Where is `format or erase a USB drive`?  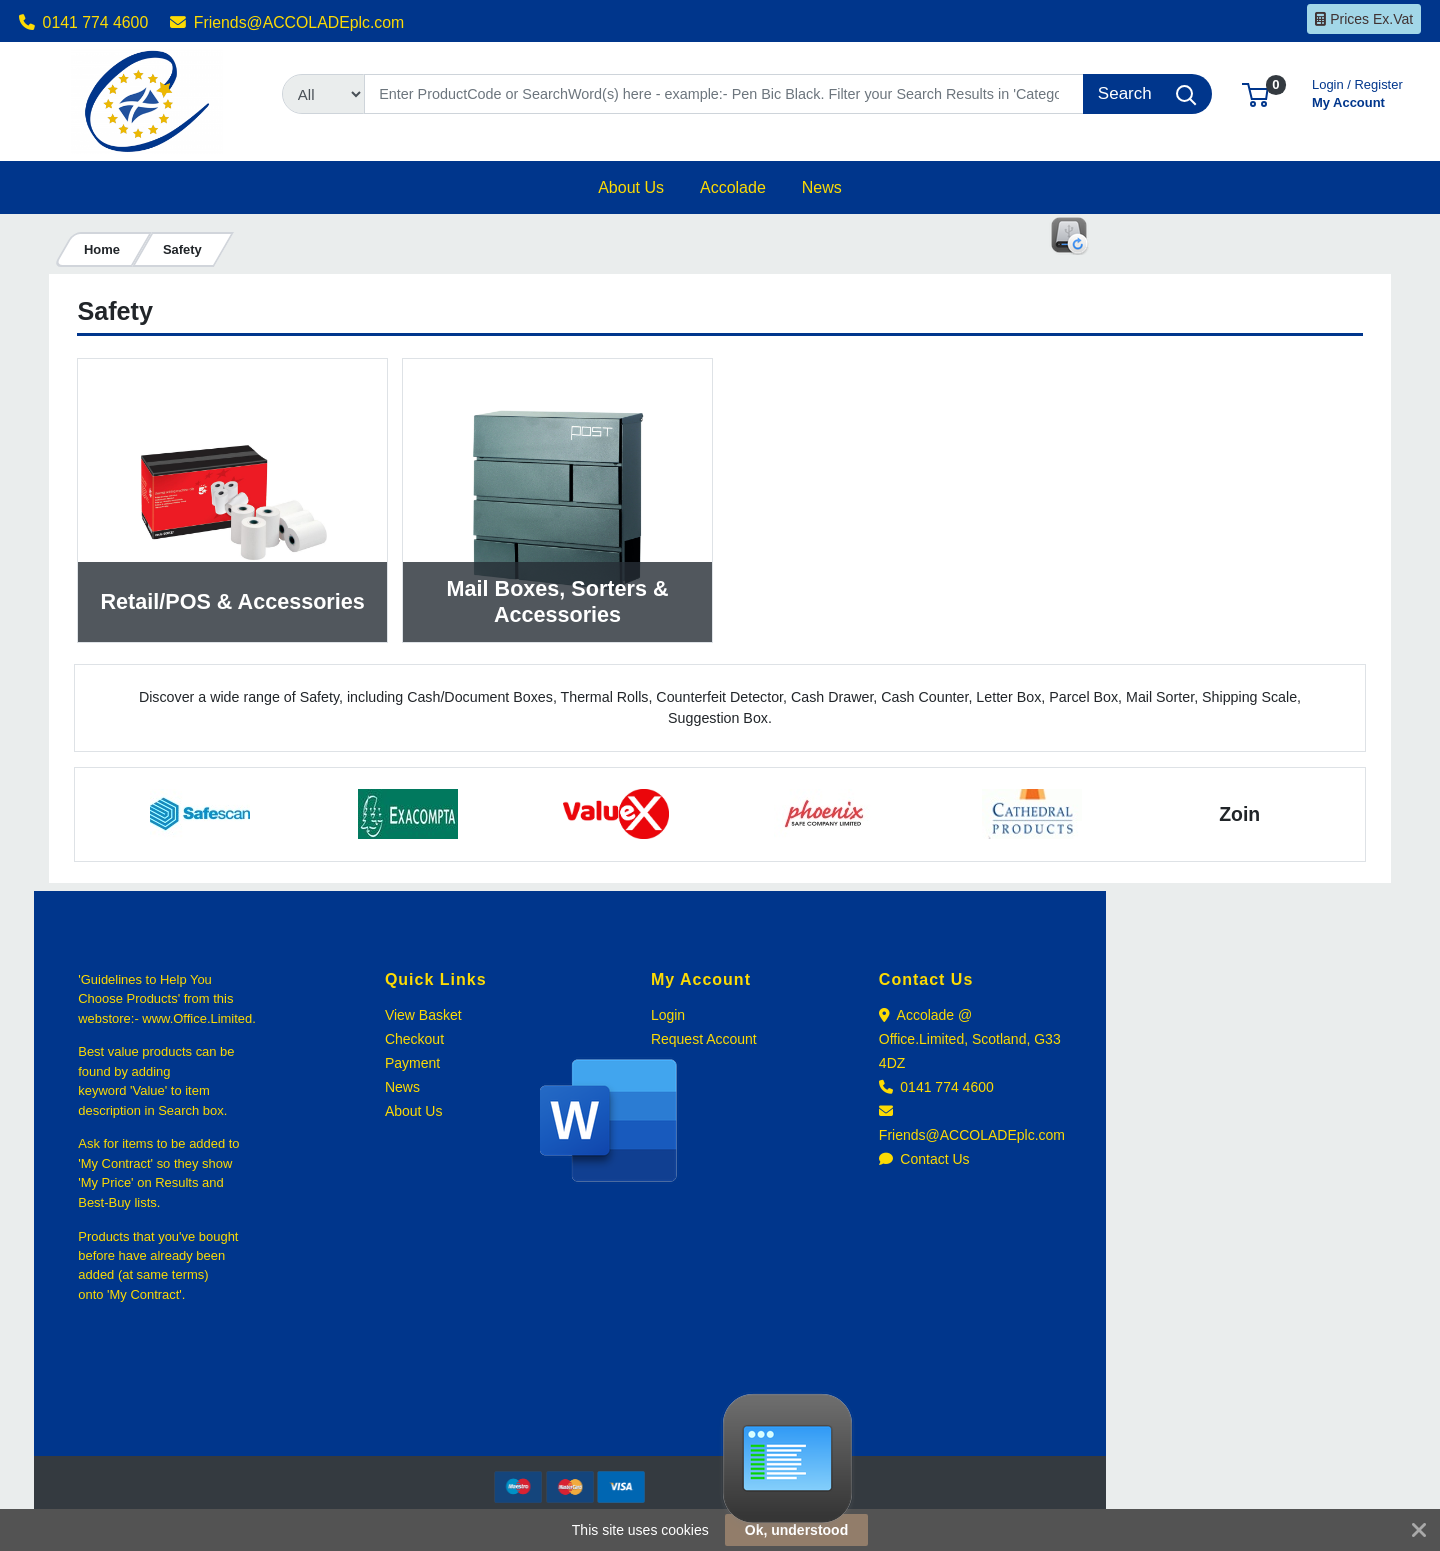 format or erase a USB drive is located at coordinates (1069, 235).